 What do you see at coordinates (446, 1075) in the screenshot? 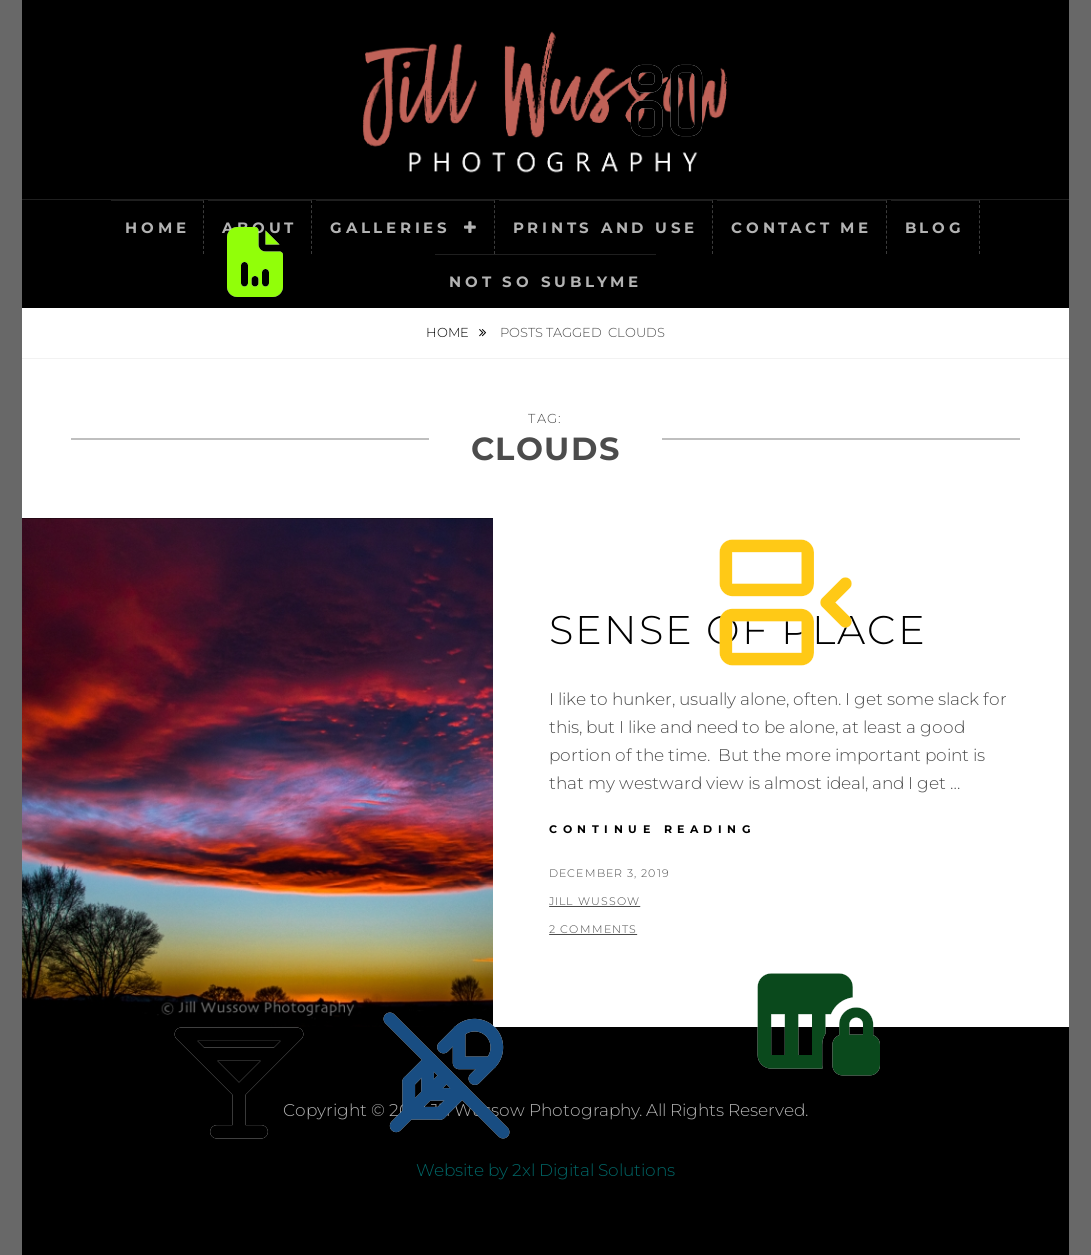
I see `disable handwriting or stylus input` at bounding box center [446, 1075].